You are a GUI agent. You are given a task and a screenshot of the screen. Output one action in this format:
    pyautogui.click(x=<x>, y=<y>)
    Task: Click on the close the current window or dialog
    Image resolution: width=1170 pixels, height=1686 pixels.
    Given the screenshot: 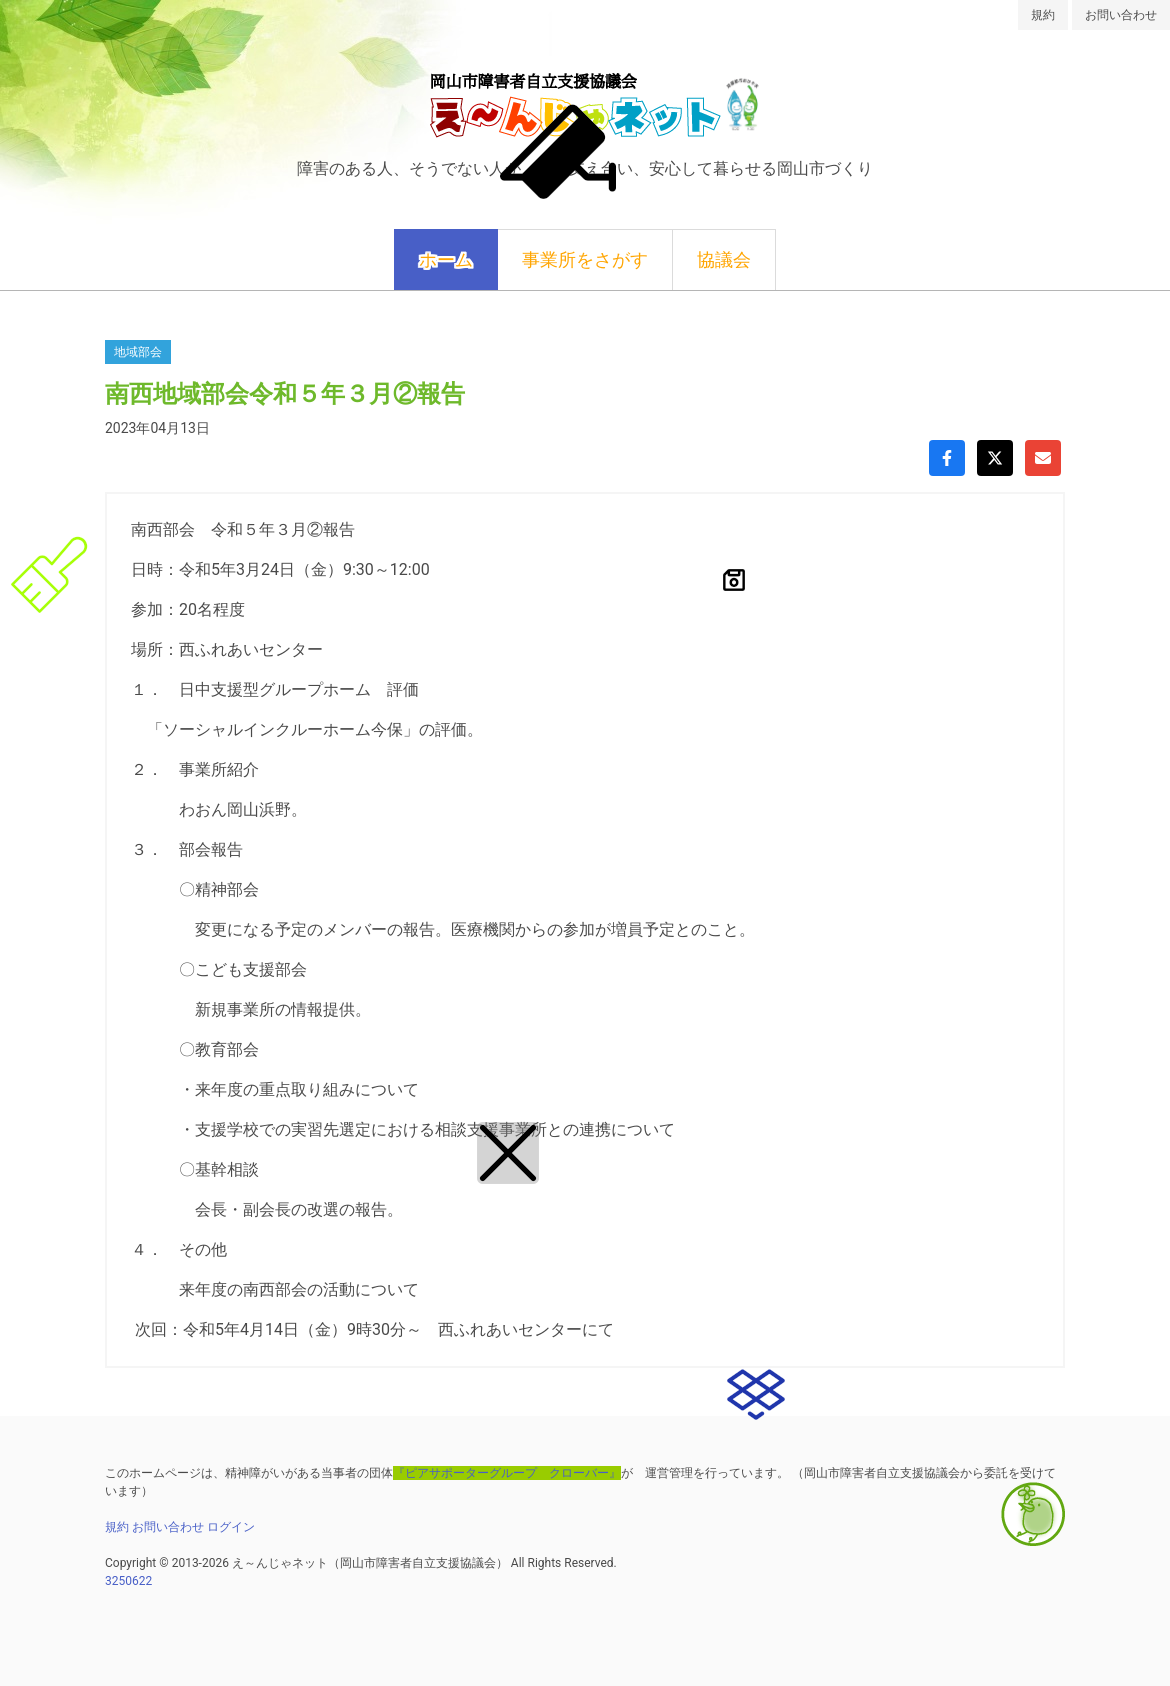 What is the action you would take?
    pyautogui.click(x=508, y=1153)
    